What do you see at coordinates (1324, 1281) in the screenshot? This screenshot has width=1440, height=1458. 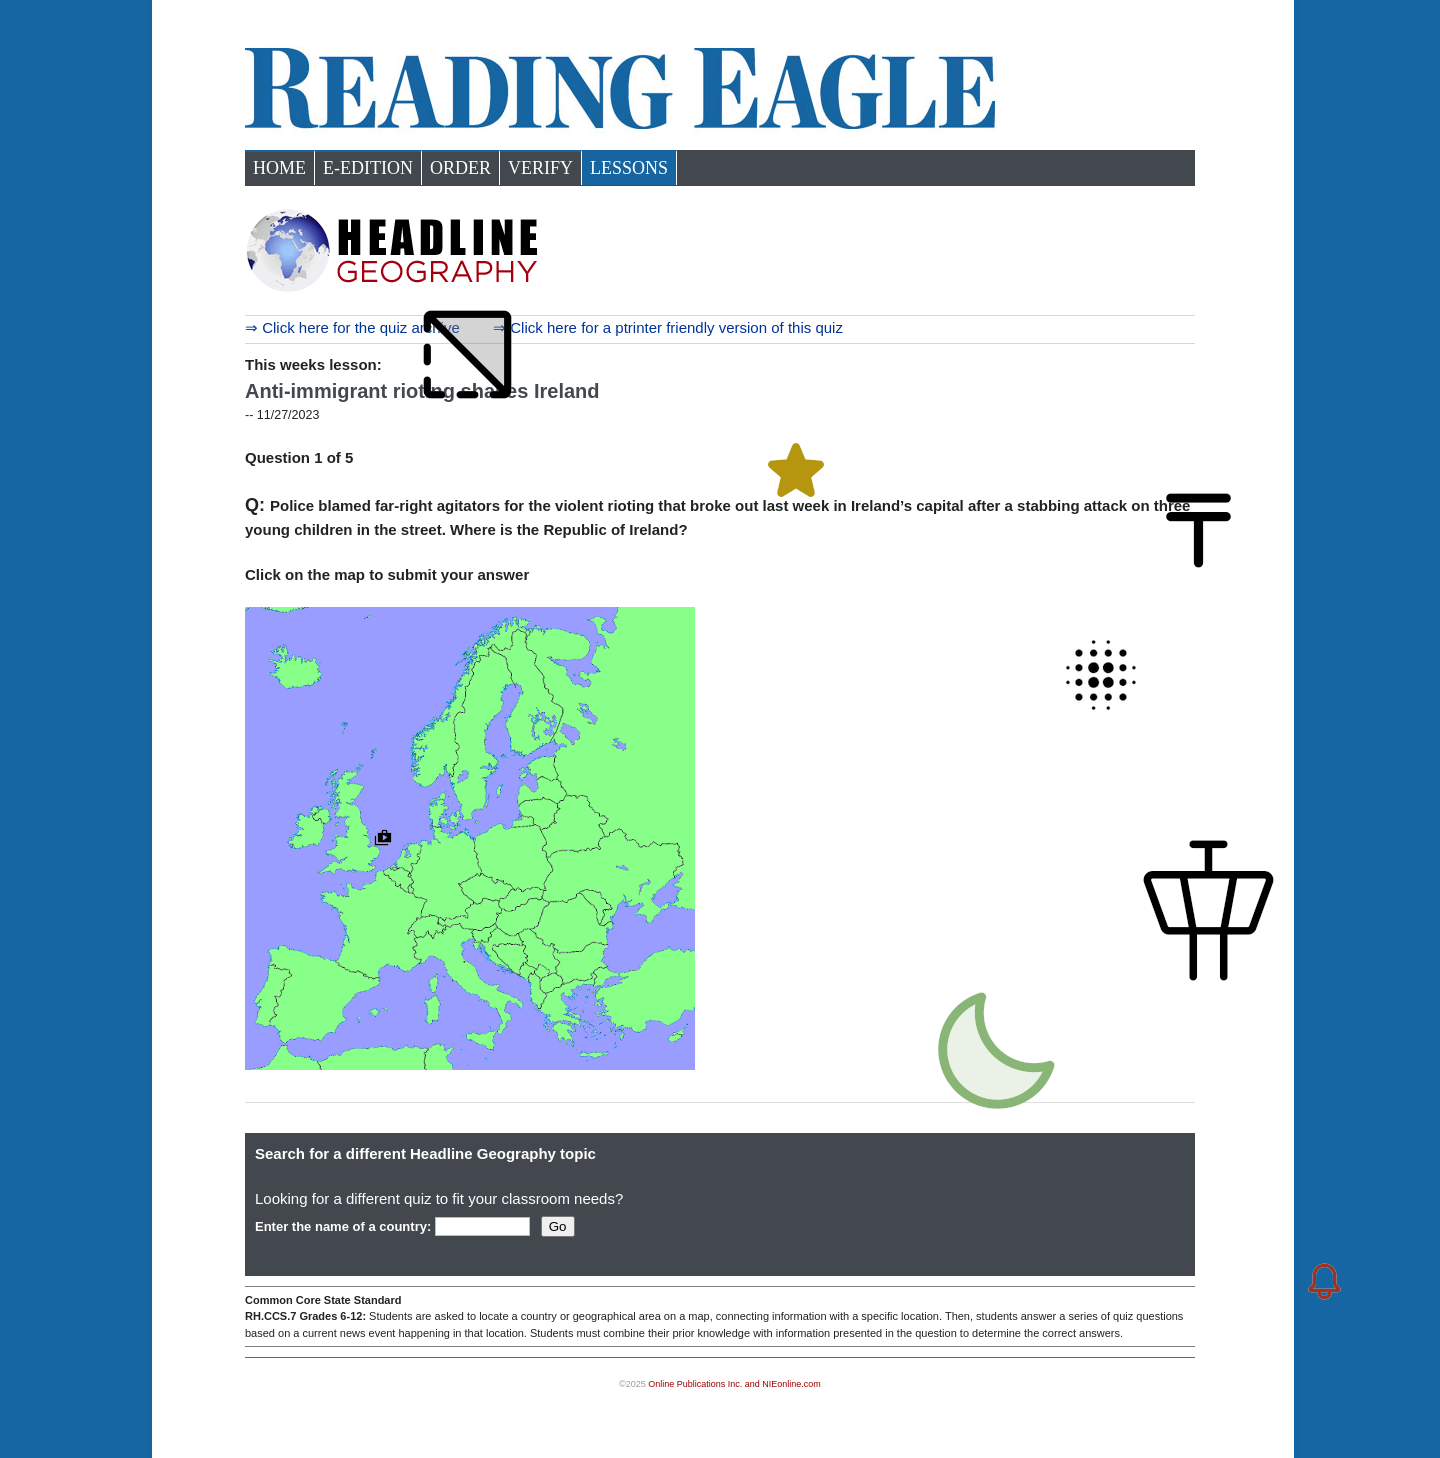 I see `view notifications` at bounding box center [1324, 1281].